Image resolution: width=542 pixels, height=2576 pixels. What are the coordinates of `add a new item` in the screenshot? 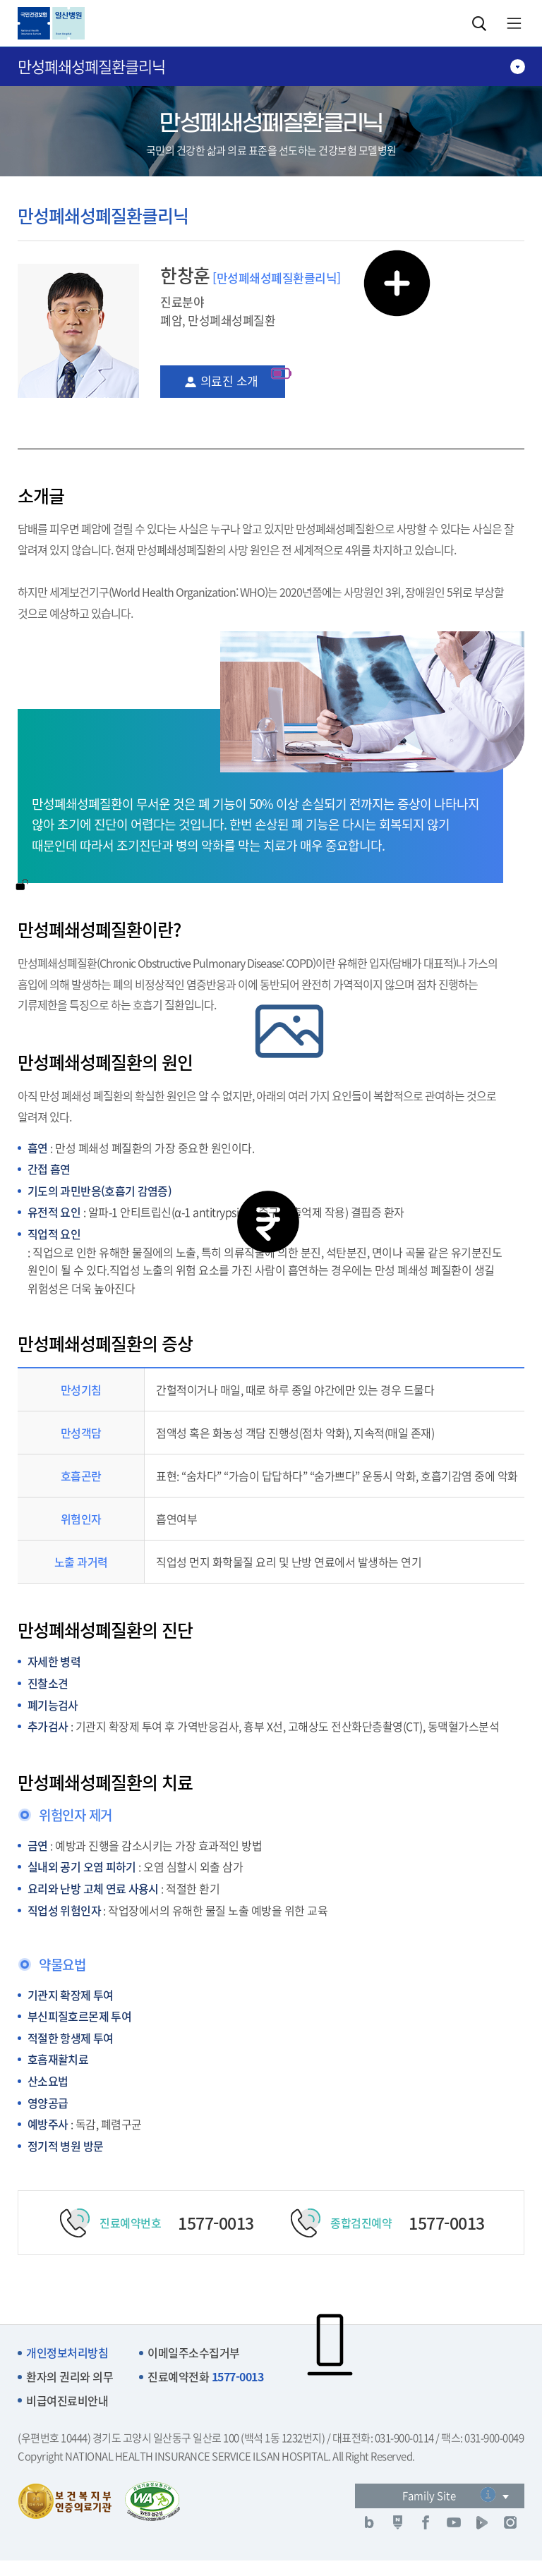 It's located at (397, 283).